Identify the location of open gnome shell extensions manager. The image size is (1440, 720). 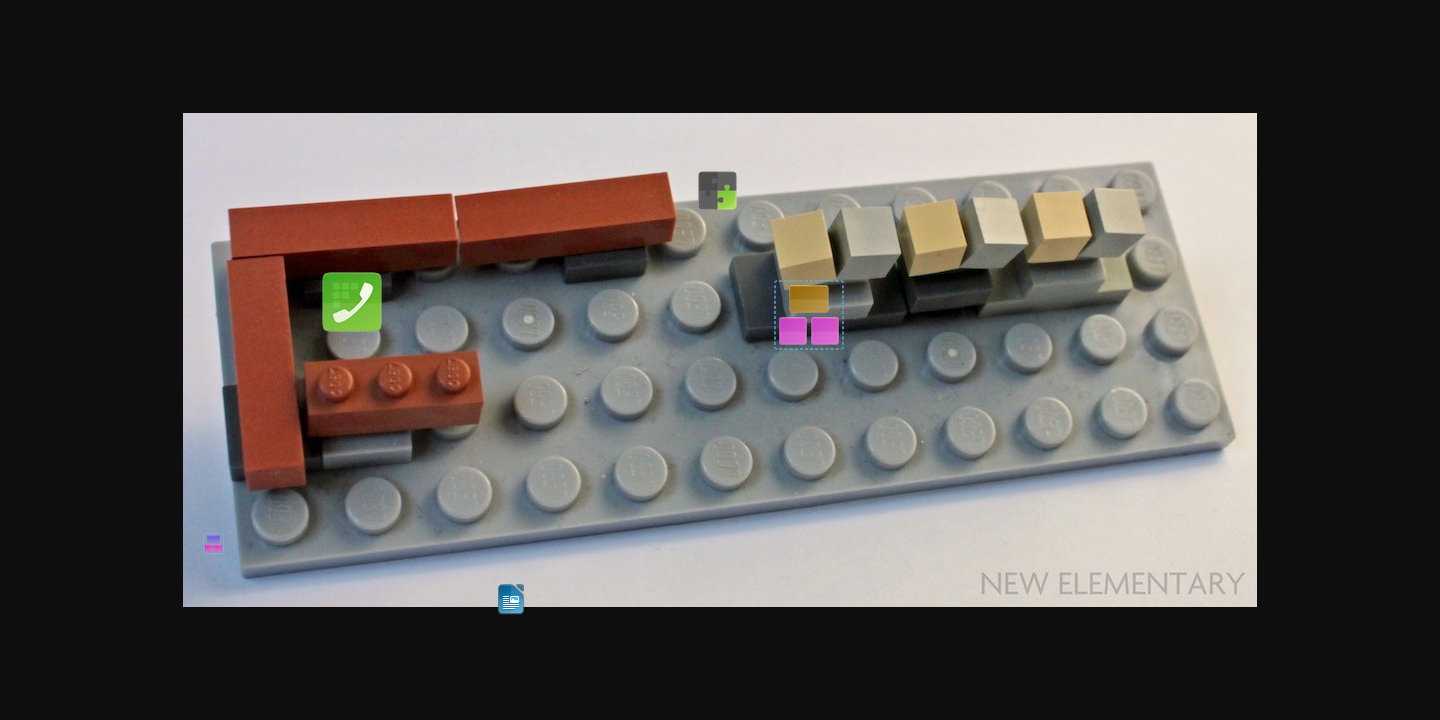
(717, 190).